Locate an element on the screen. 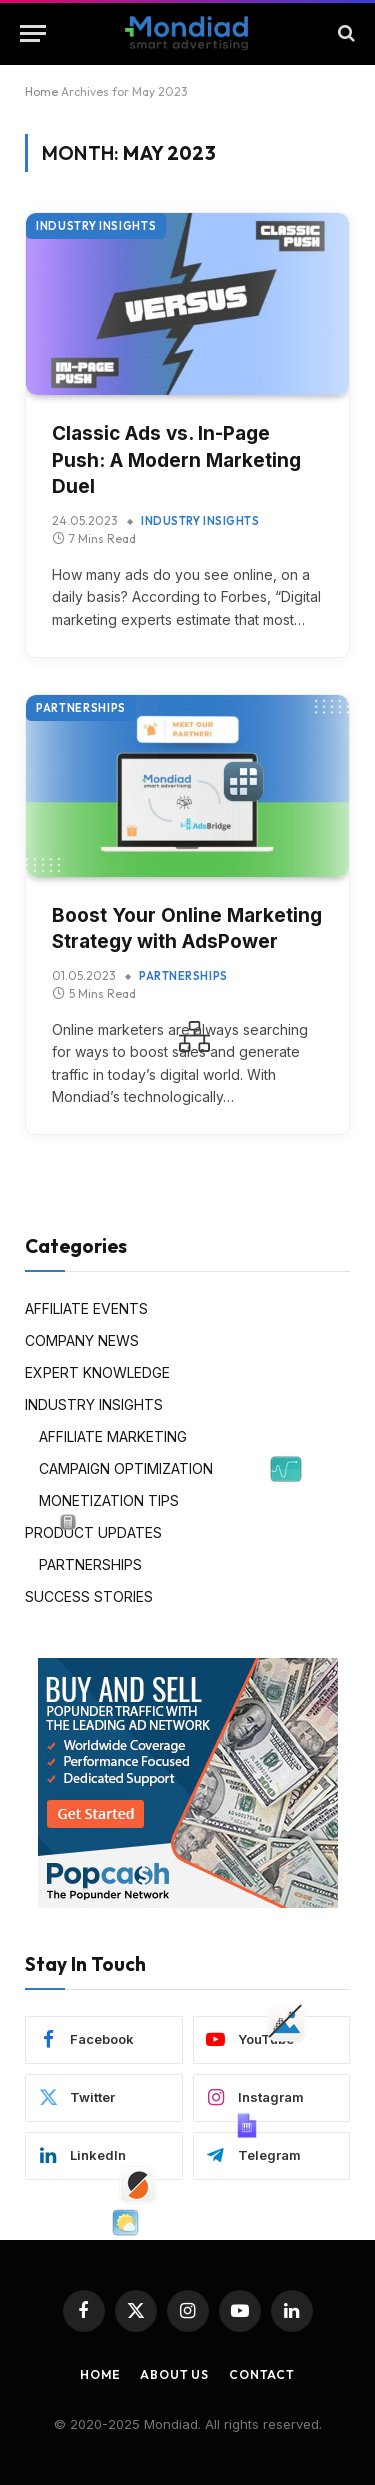  open stata statistical software is located at coordinates (243, 781).